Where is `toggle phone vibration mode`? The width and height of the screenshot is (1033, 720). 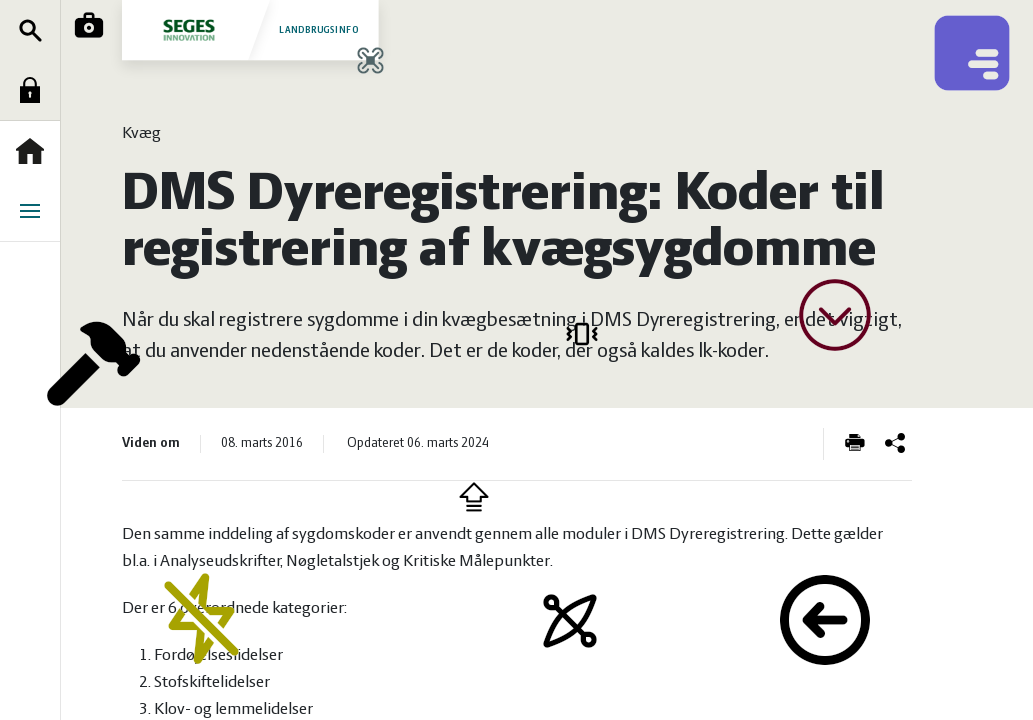
toggle phone vibration mode is located at coordinates (582, 334).